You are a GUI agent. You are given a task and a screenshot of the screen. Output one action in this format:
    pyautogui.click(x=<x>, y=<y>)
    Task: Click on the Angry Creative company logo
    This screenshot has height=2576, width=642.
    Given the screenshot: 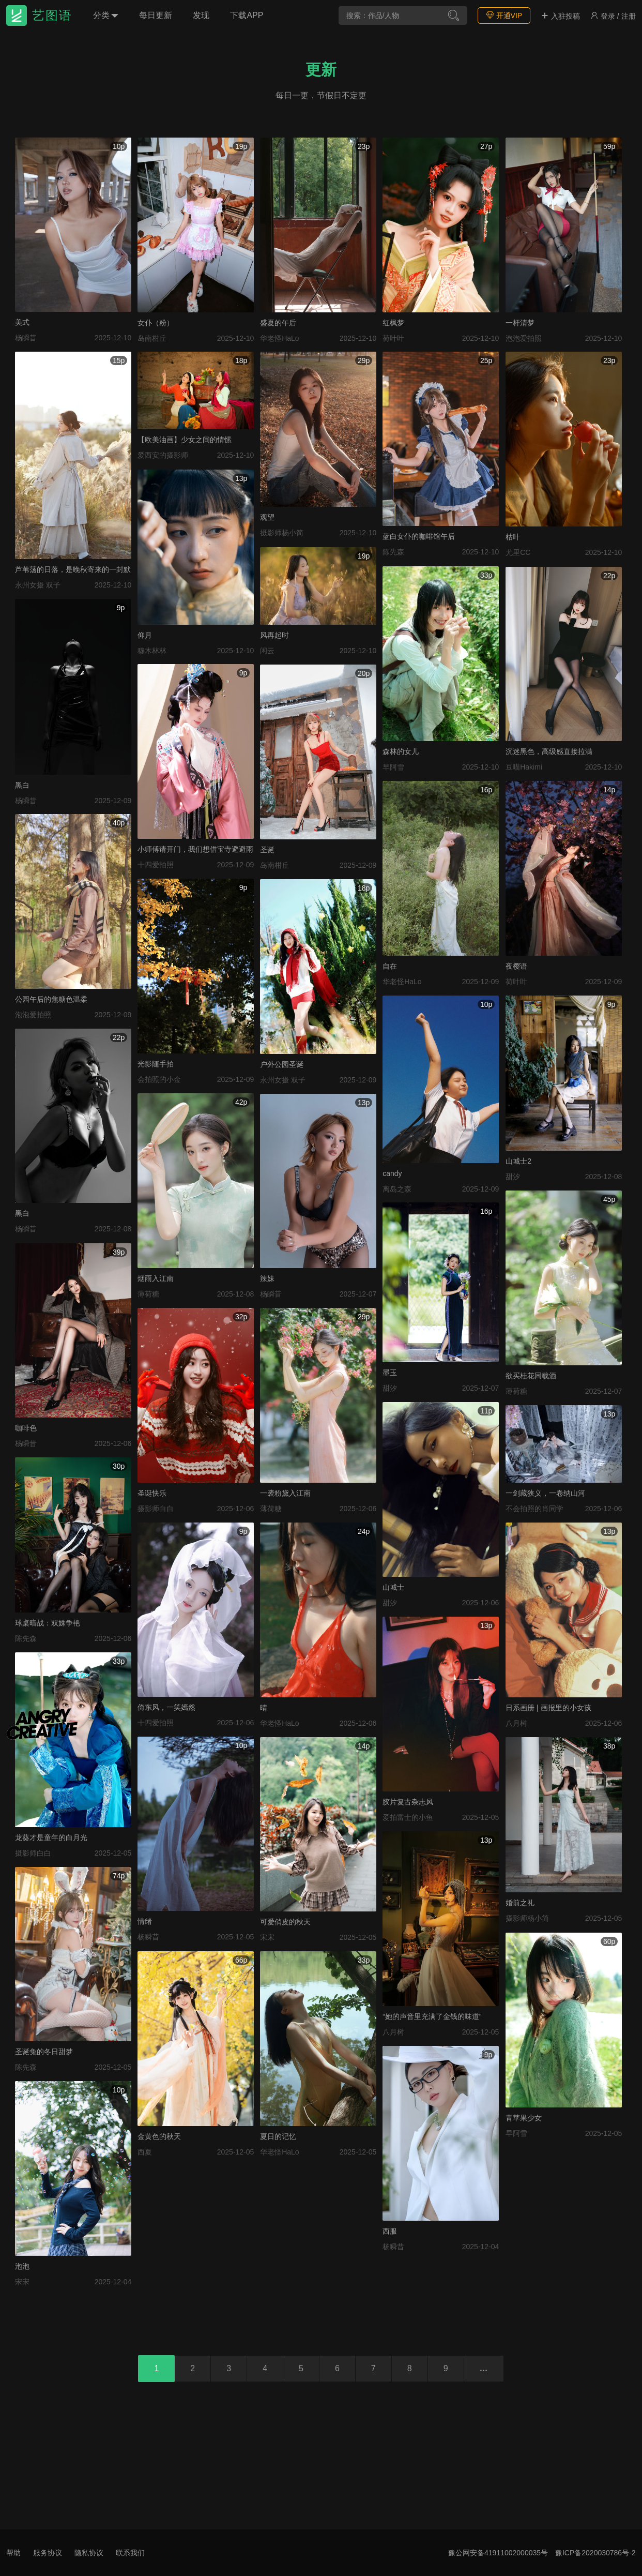 What is the action you would take?
    pyautogui.click(x=42, y=1724)
    